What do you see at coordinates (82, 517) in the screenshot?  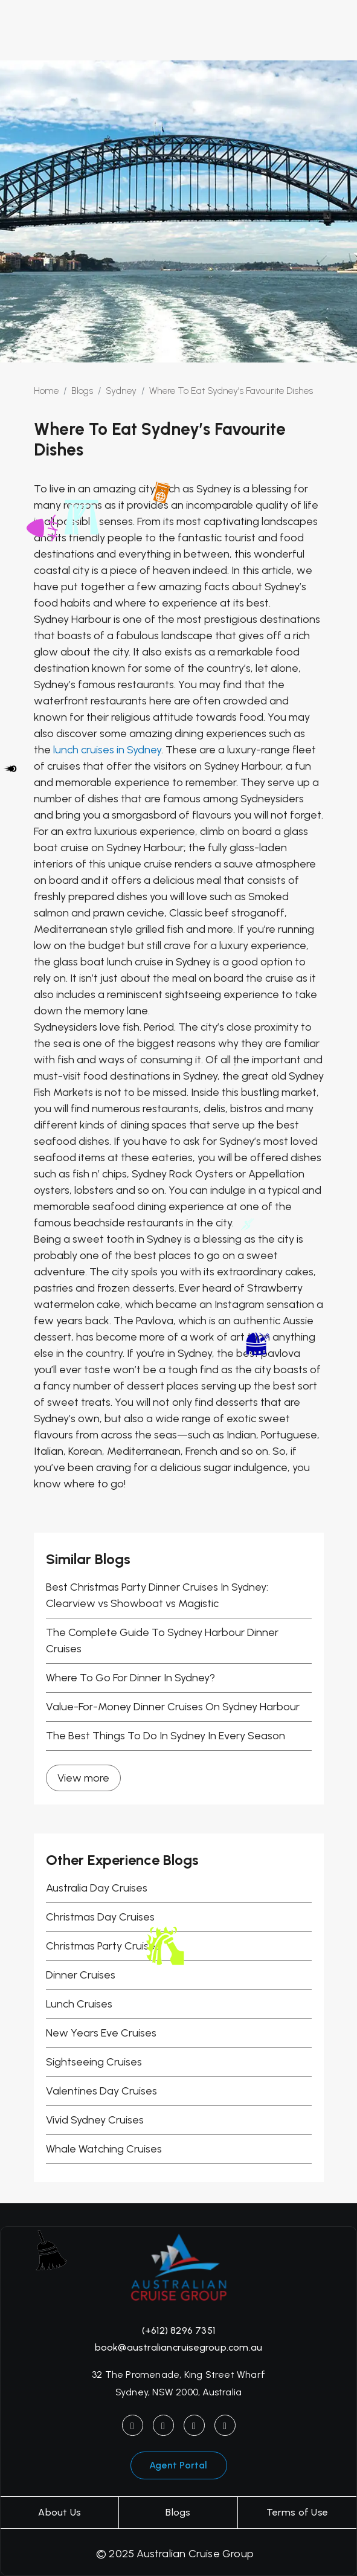 I see `enter a temple or shrine location` at bounding box center [82, 517].